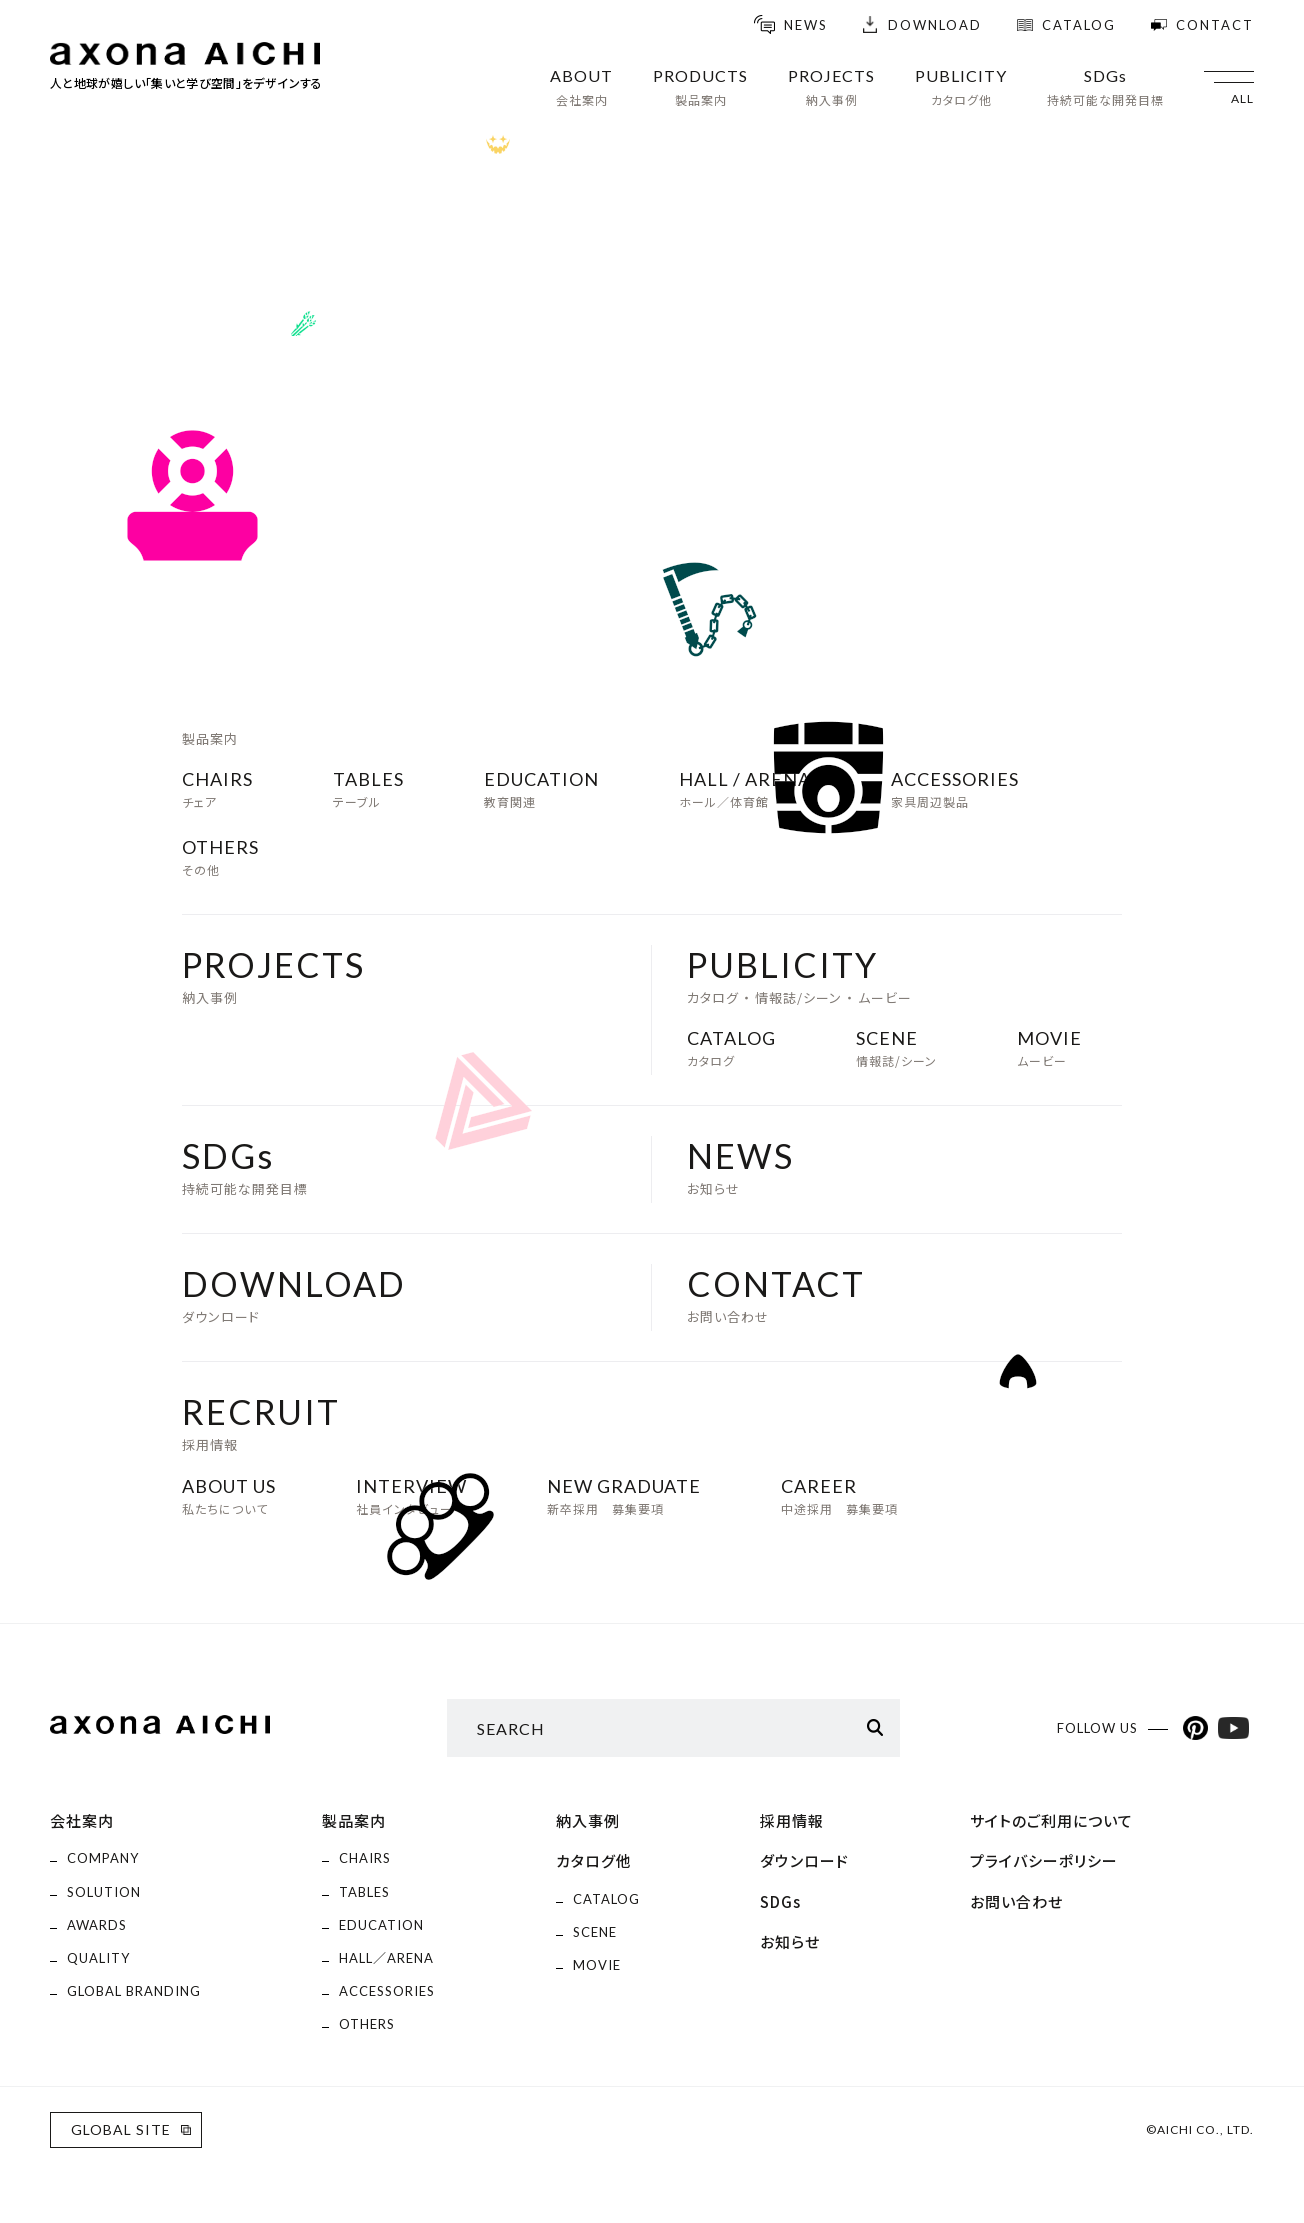  I want to click on select asparagus as an ingredient, so click(303, 323).